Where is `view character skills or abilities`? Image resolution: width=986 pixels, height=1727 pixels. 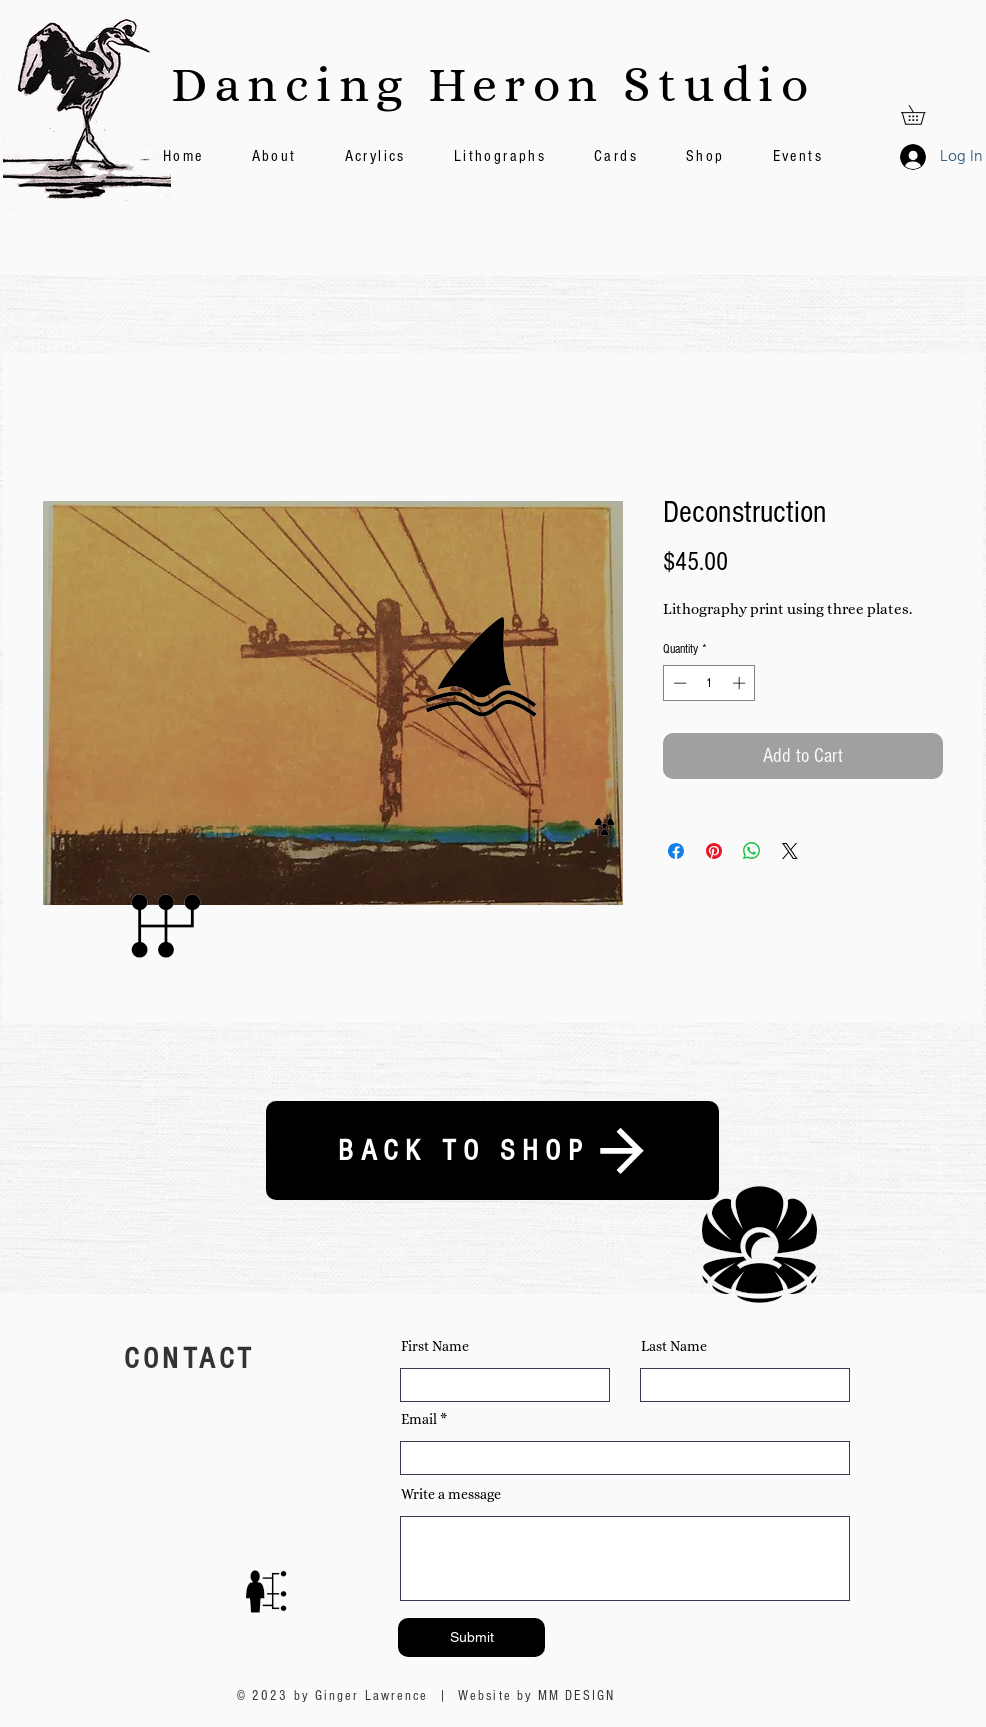
view character skills or abilities is located at coordinates (267, 1591).